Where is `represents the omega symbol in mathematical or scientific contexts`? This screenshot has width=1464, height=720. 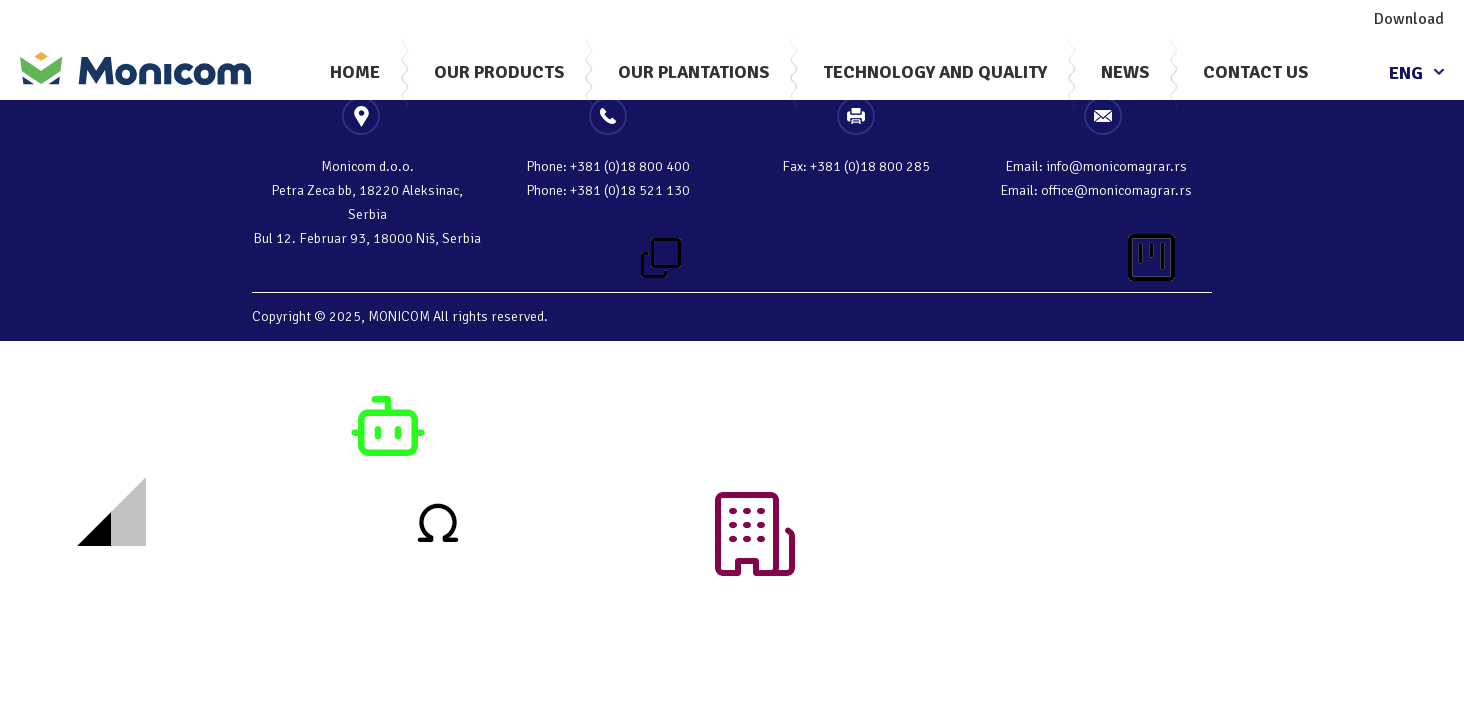
represents the omega symbol in mathematical or scientific contexts is located at coordinates (438, 524).